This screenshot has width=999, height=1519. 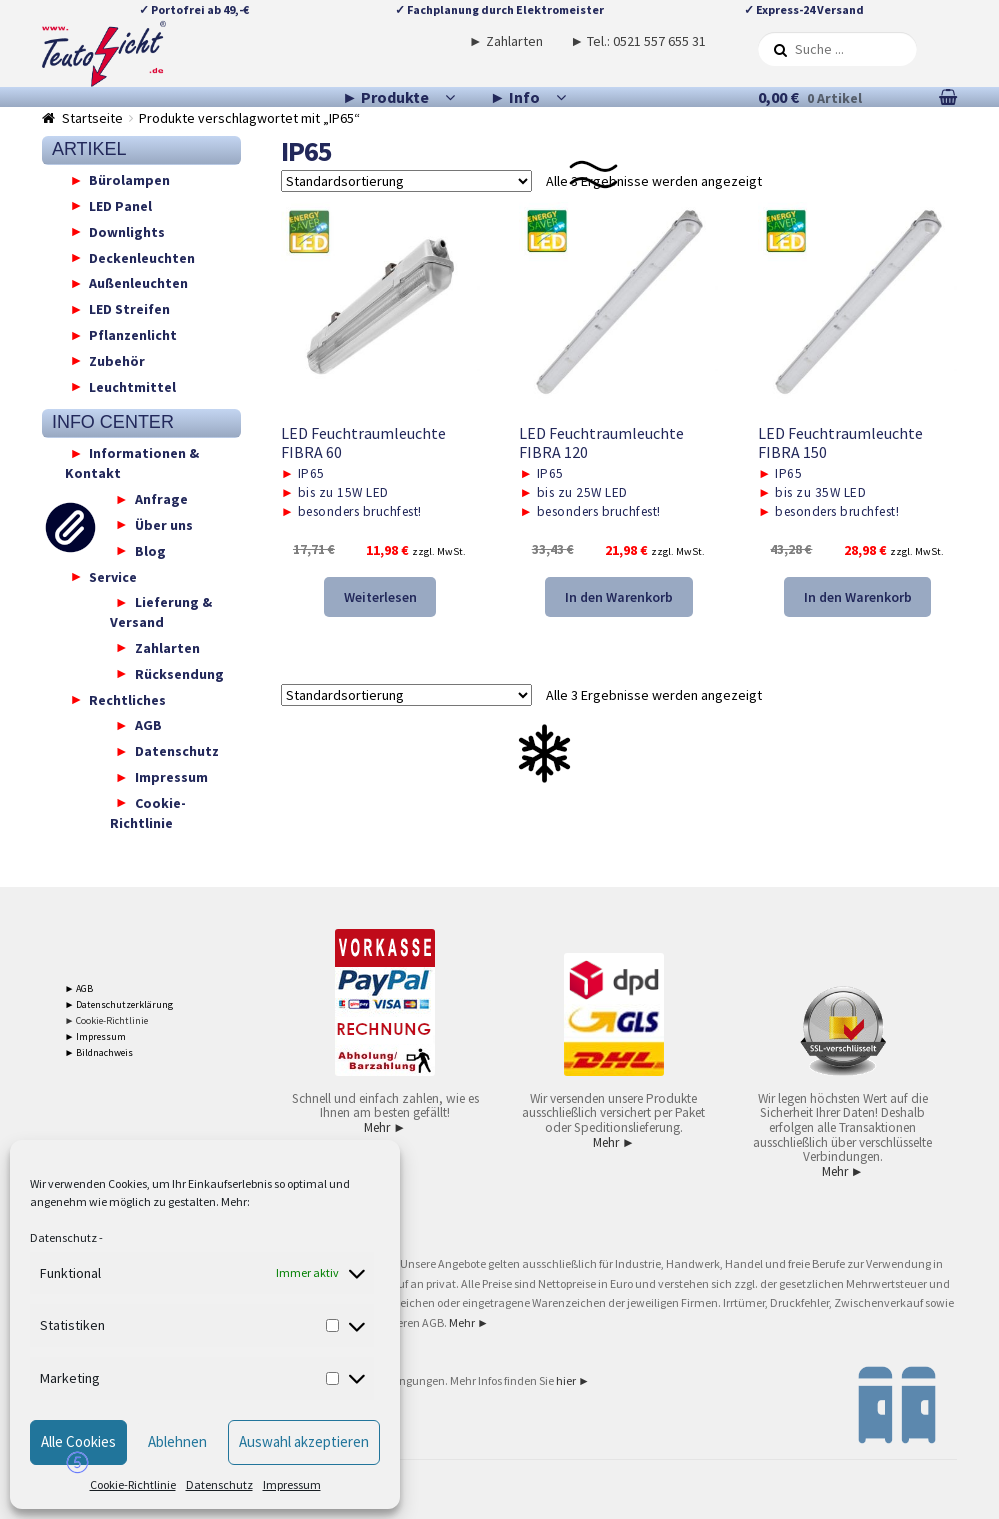 What do you see at coordinates (70, 527) in the screenshot?
I see `attach a file to your message` at bounding box center [70, 527].